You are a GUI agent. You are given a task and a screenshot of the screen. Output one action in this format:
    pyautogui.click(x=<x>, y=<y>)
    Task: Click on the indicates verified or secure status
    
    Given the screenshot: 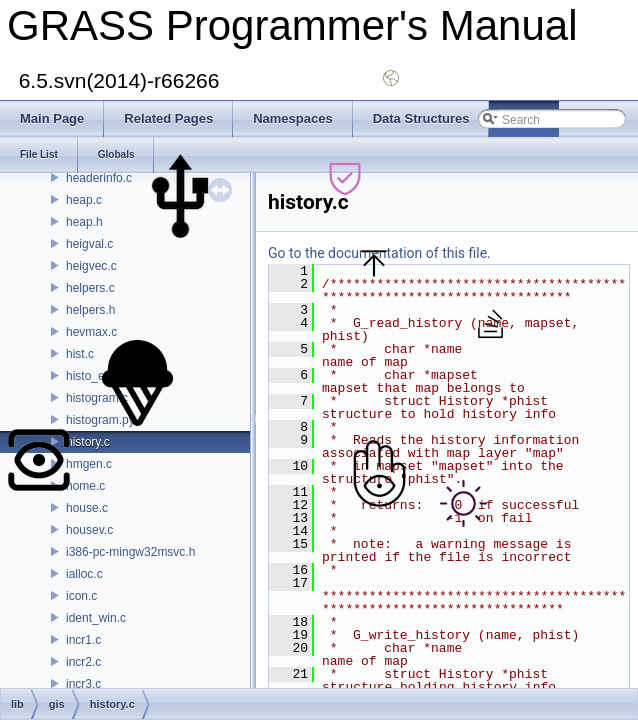 What is the action you would take?
    pyautogui.click(x=345, y=177)
    